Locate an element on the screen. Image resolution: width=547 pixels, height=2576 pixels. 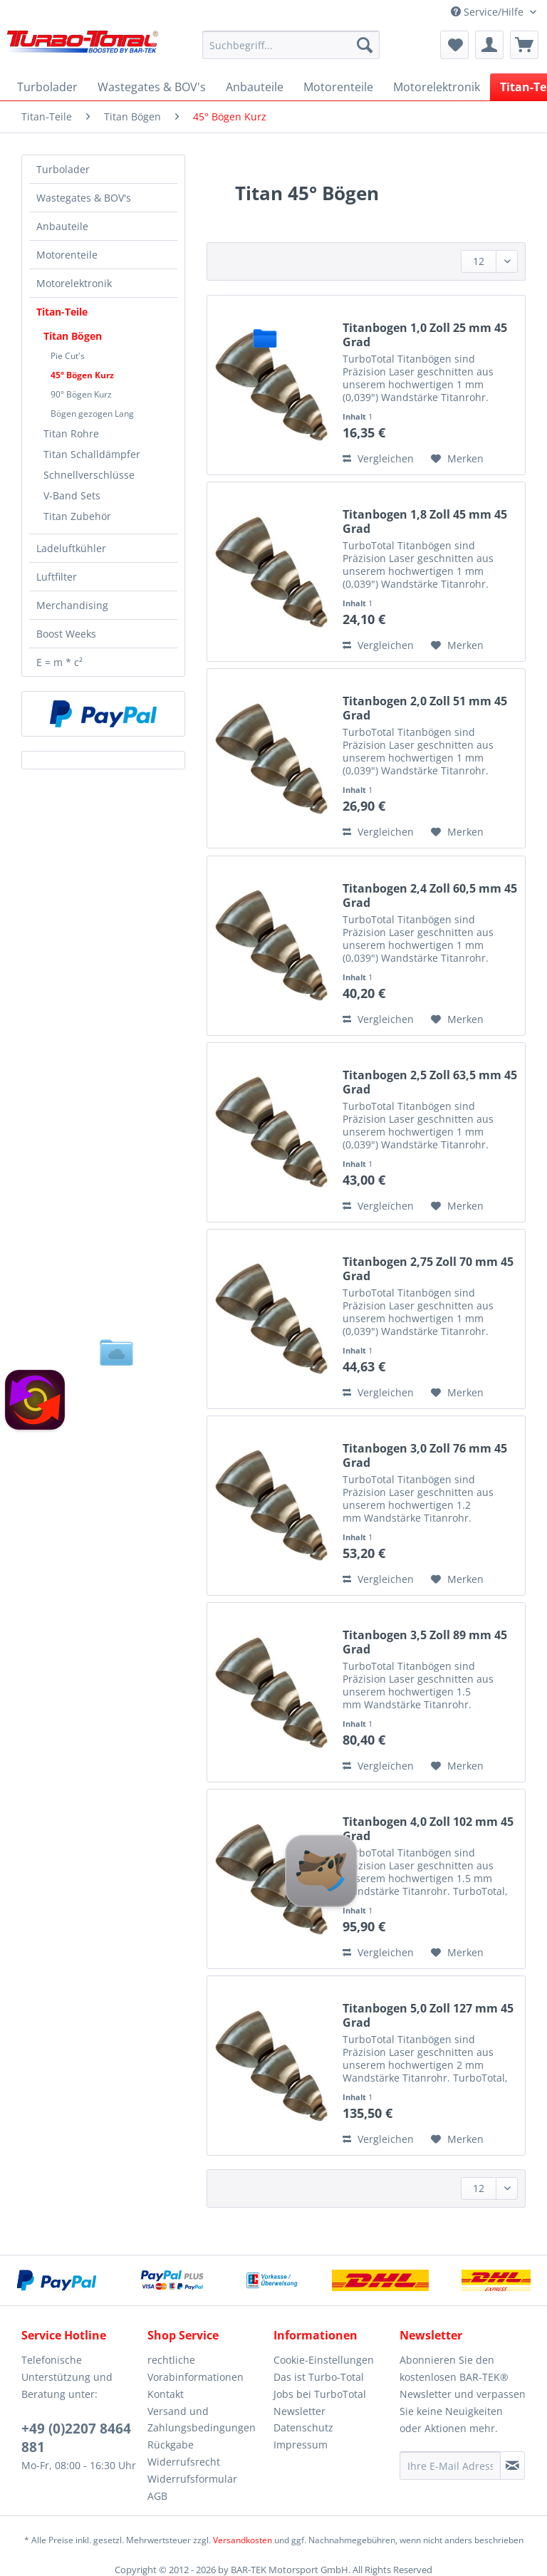
open kerberos authentication settings is located at coordinates (321, 1872).